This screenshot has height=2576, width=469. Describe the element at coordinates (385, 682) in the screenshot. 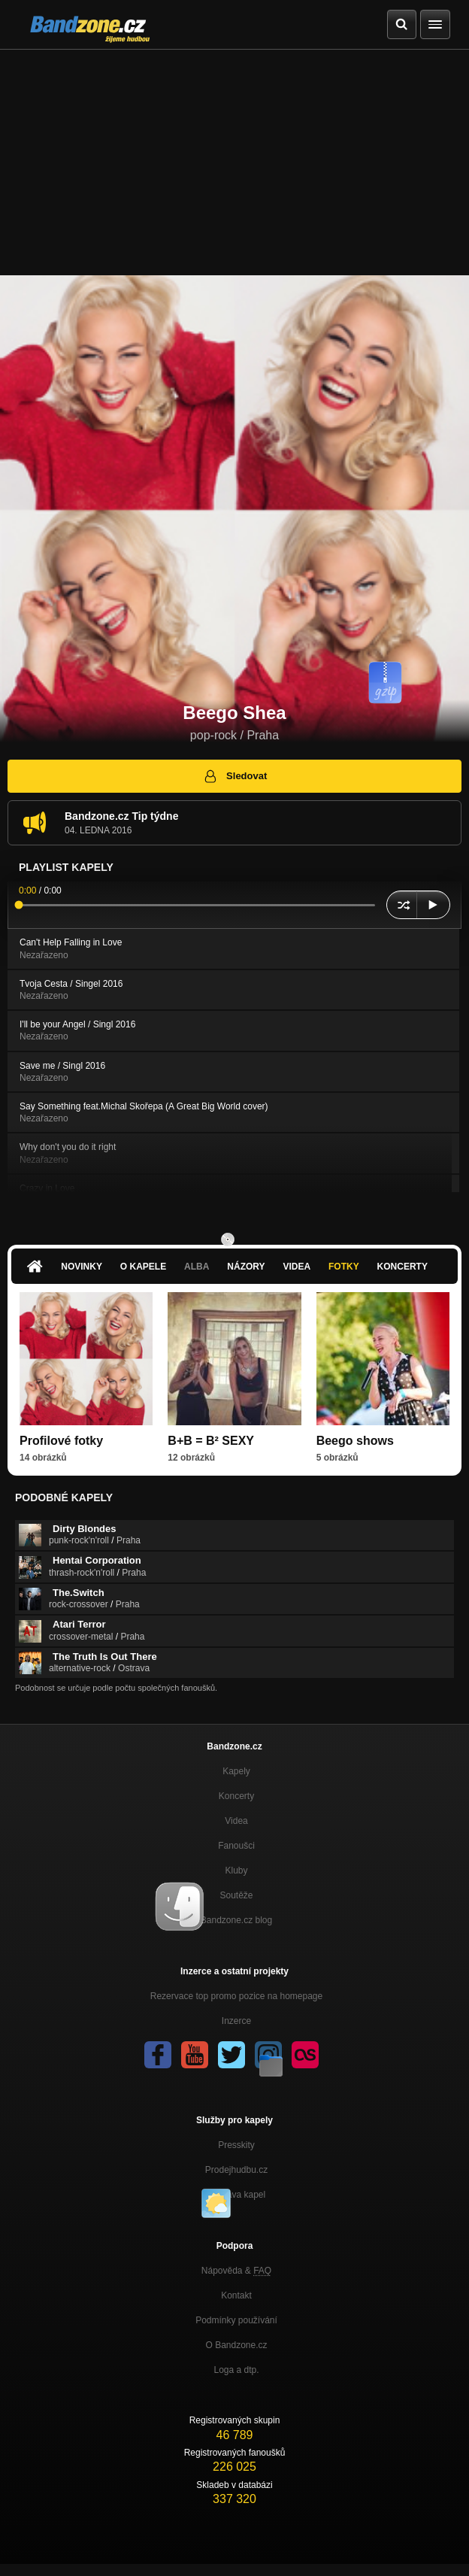

I see `a gzip compressed file` at that location.